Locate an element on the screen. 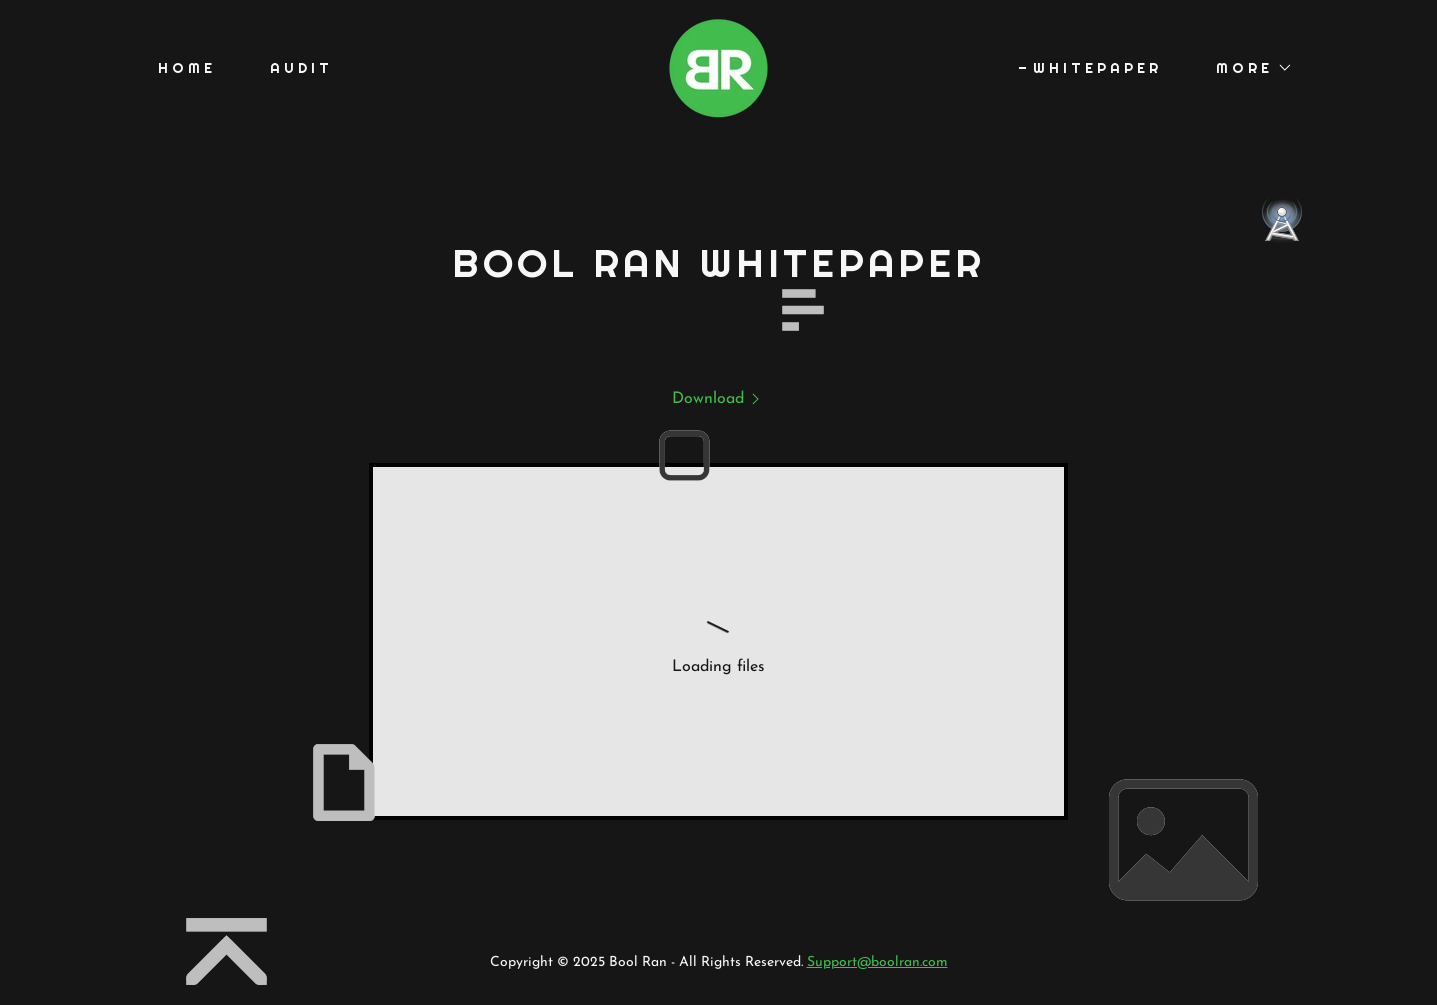  empty checkbox or selection state is located at coordinates (670, 469).